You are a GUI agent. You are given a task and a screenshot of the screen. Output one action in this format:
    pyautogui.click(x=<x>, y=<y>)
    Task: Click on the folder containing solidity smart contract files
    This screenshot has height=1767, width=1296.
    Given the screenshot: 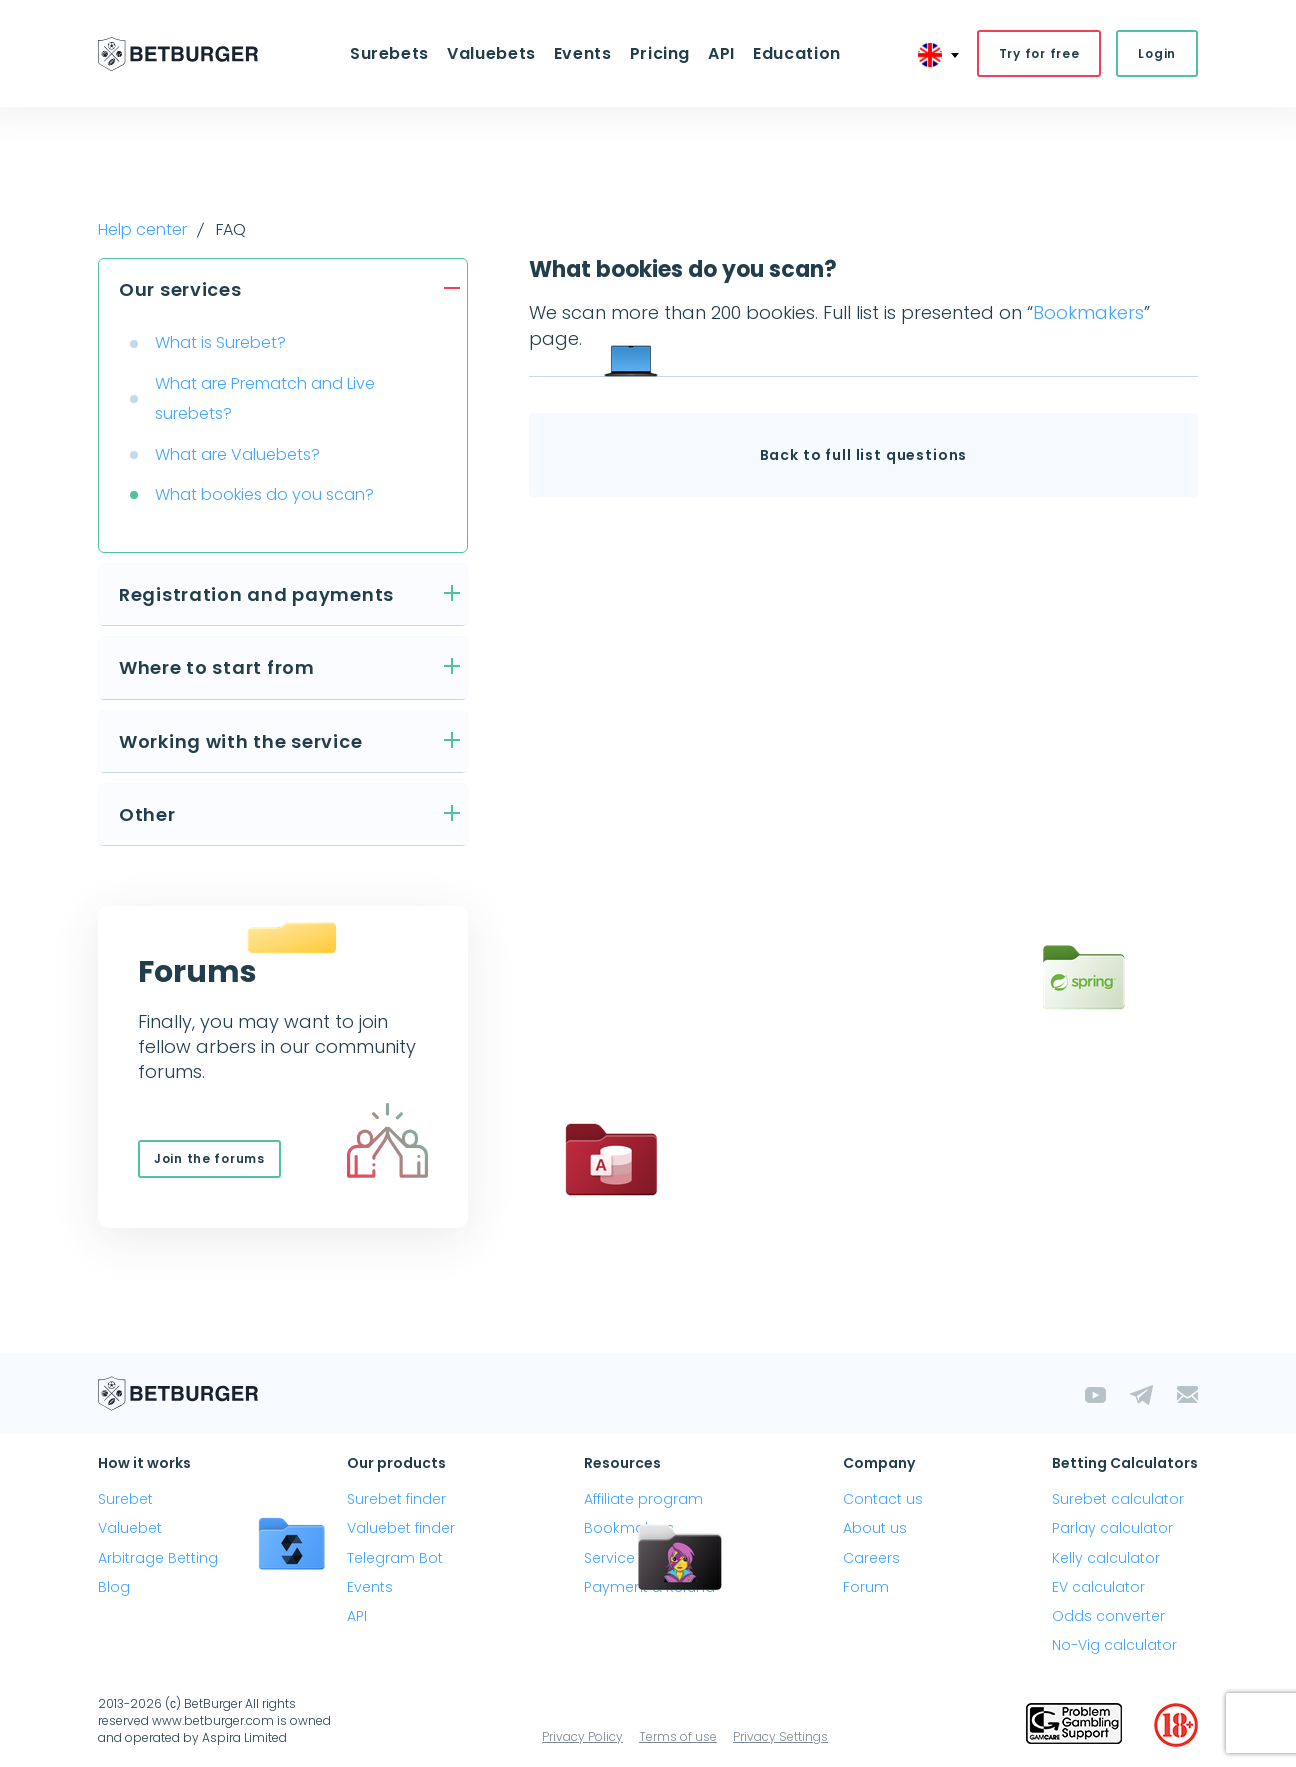 What is the action you would take?
    pyautogui.click(x=291, y=1545)
    